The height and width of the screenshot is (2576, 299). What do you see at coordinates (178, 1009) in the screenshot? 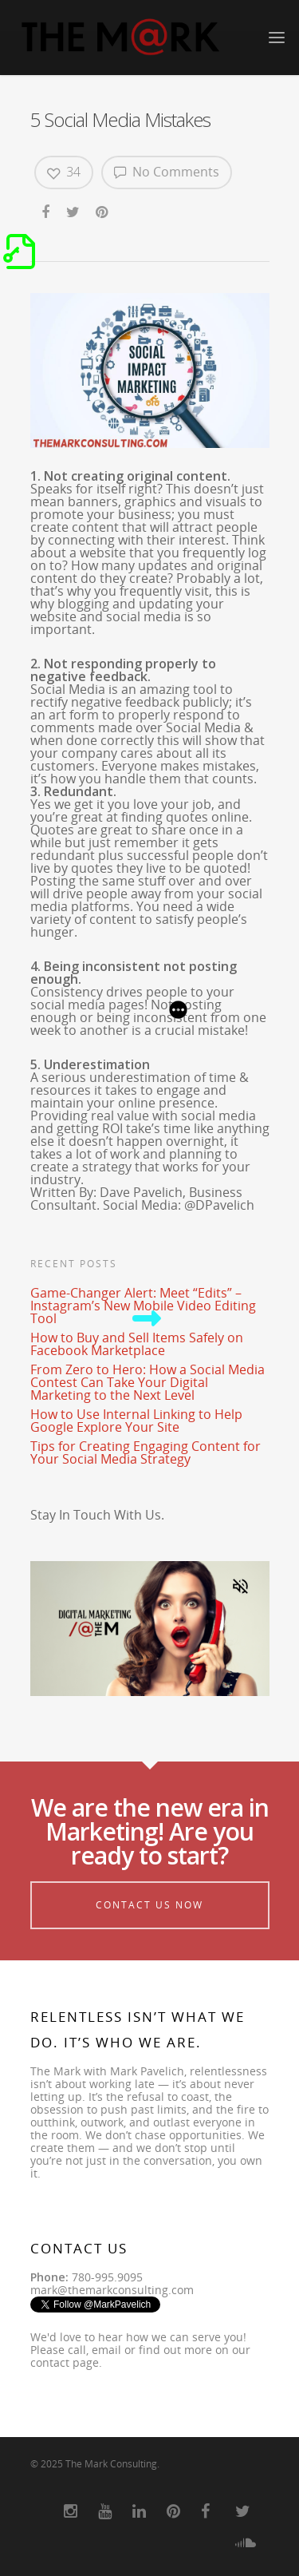
I see `indicates a pending or in-progress status` at bounding box center [178, 1009].